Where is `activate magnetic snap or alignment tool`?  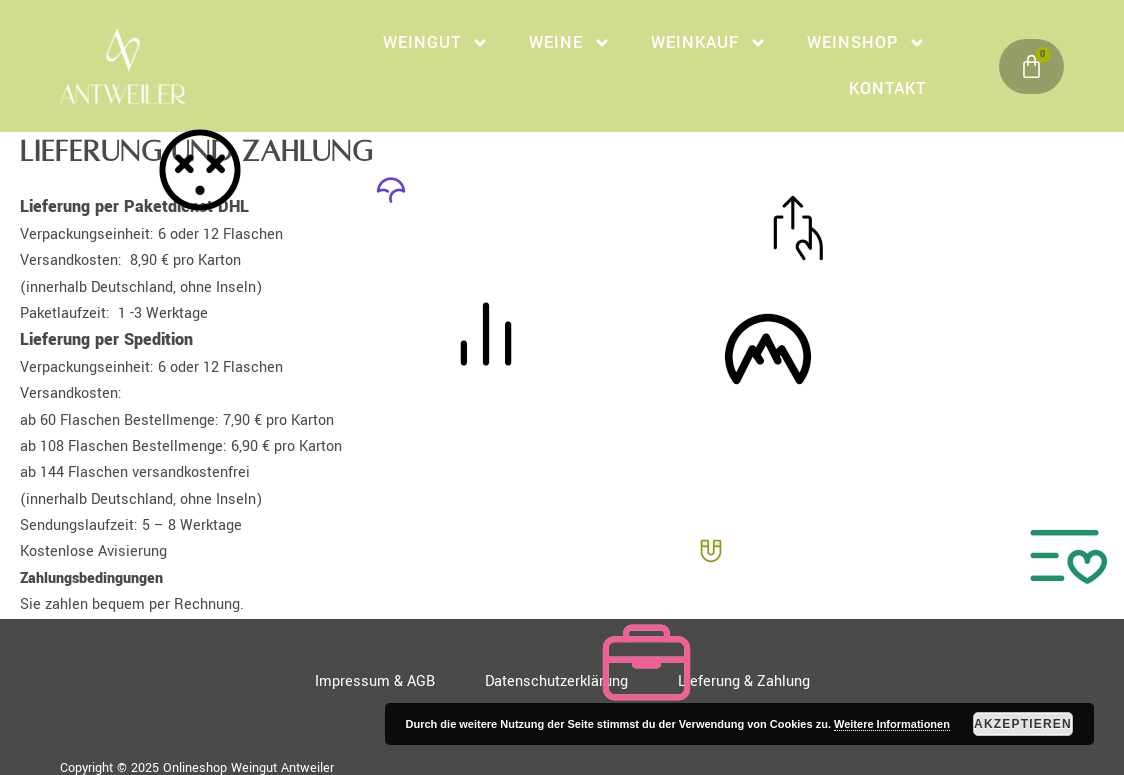
activate magnetic snap or alignment tool is located at coordinates (711, 550).